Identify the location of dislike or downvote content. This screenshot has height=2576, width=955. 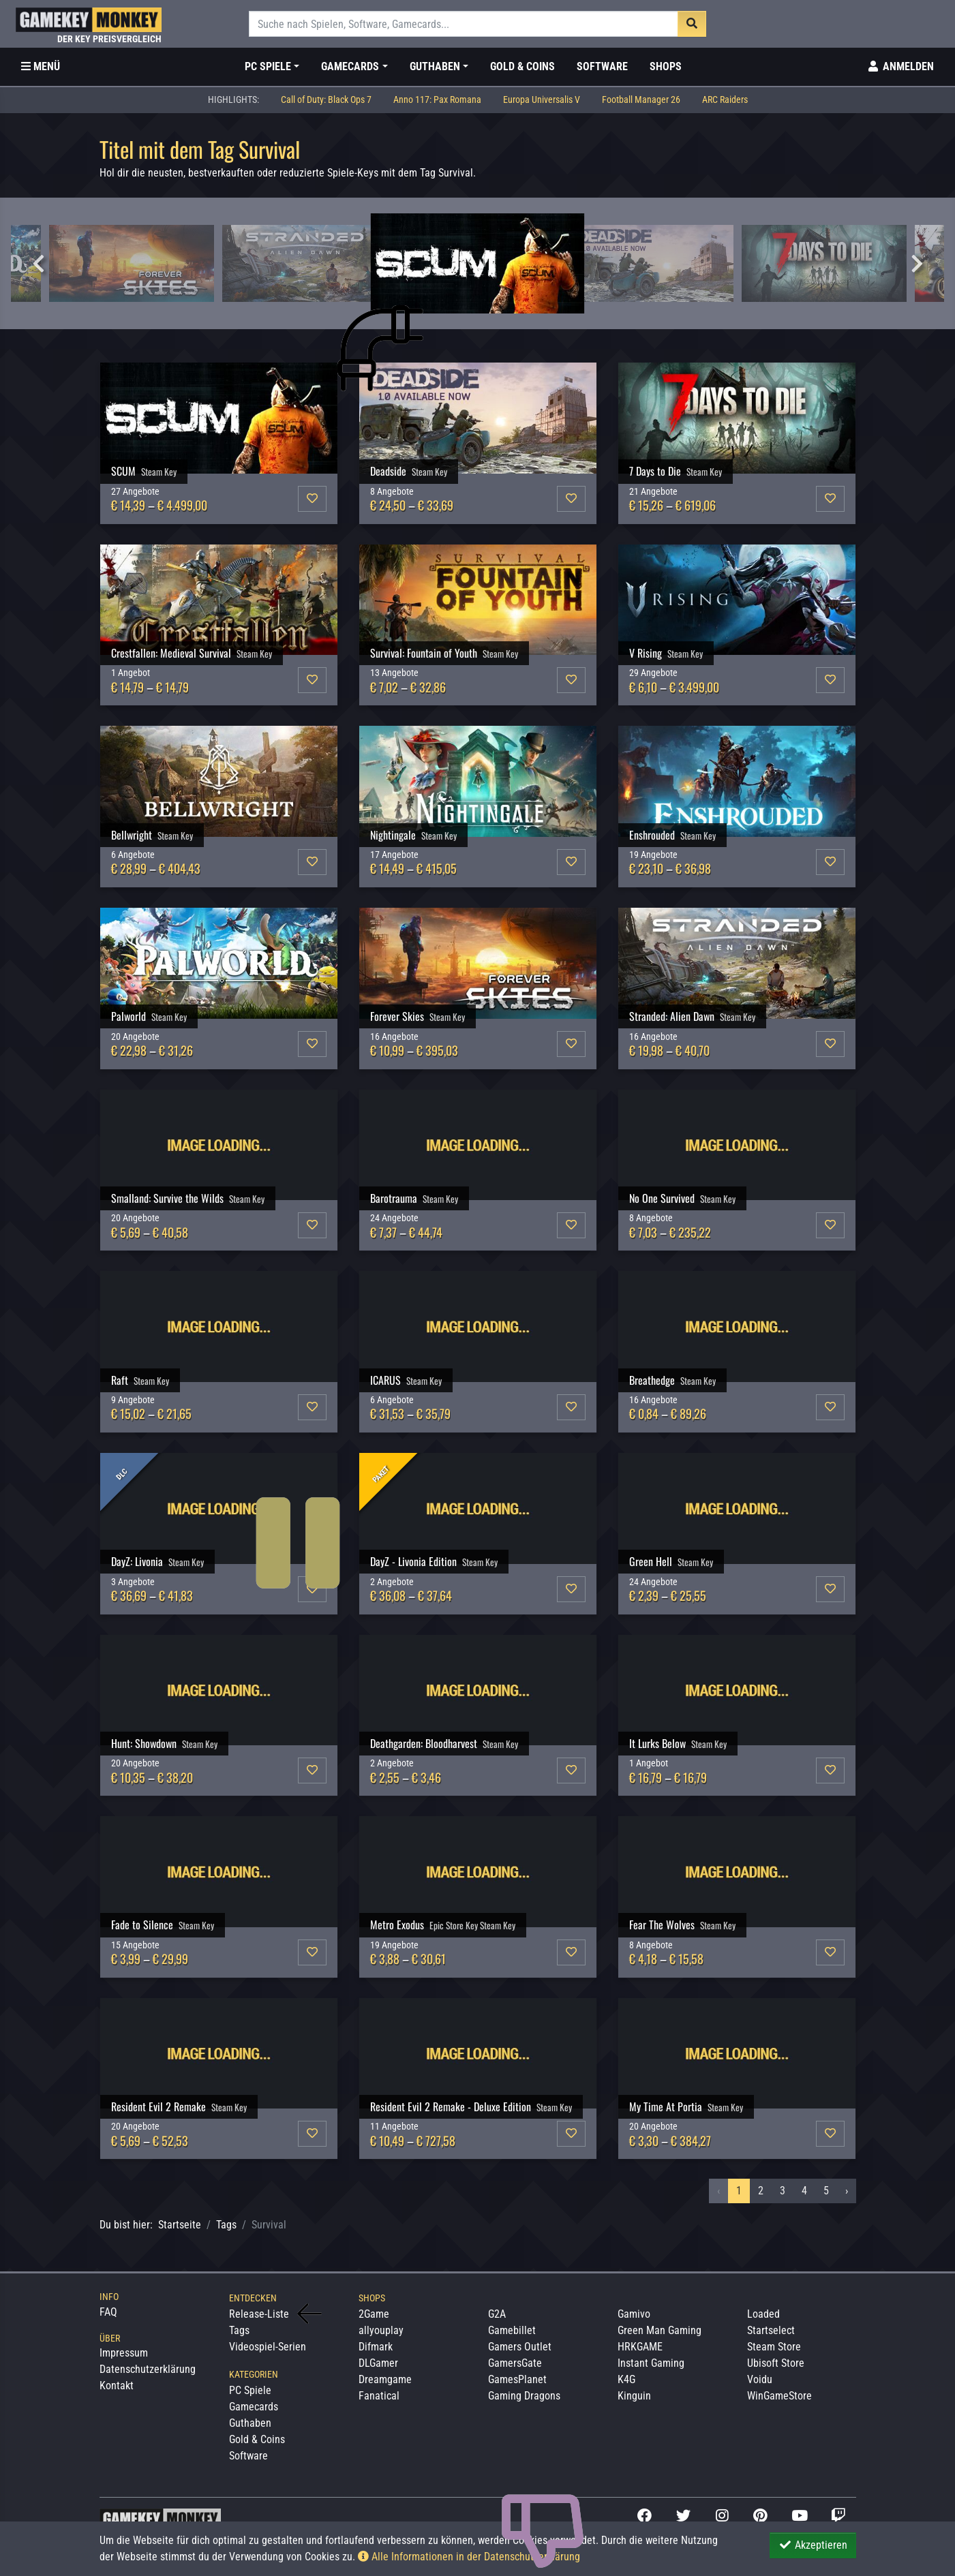
(543, 2527).